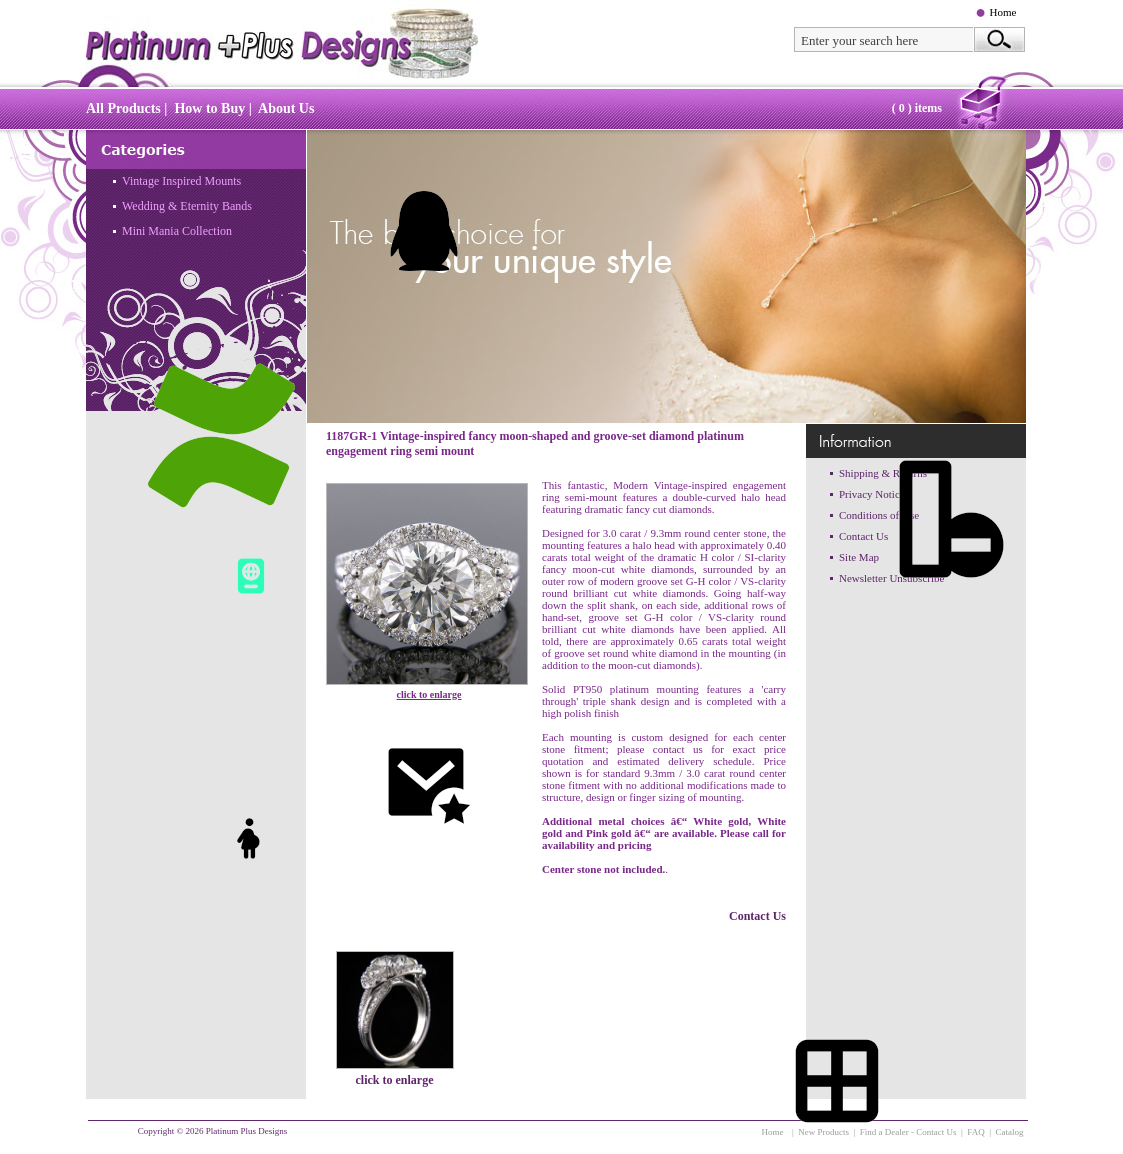  Describe the element at coordinates (945, 519) in the screenshot. I see `delete a column from a table or spreadsheet` at that location.